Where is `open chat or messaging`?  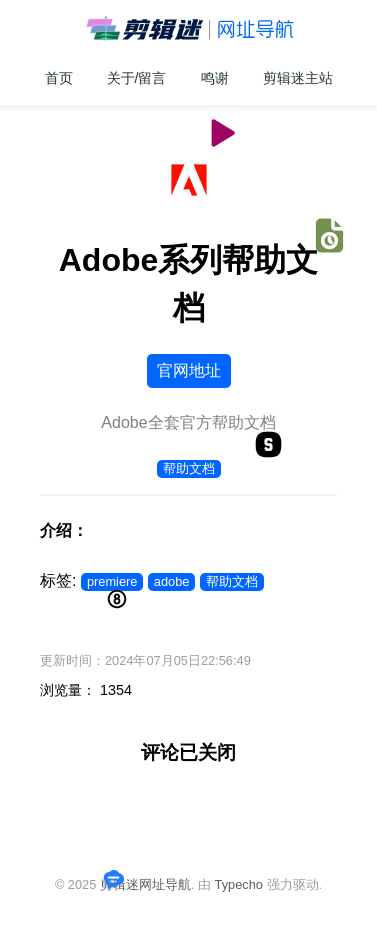
open chat or messaging is located at coordinates (113, 879).